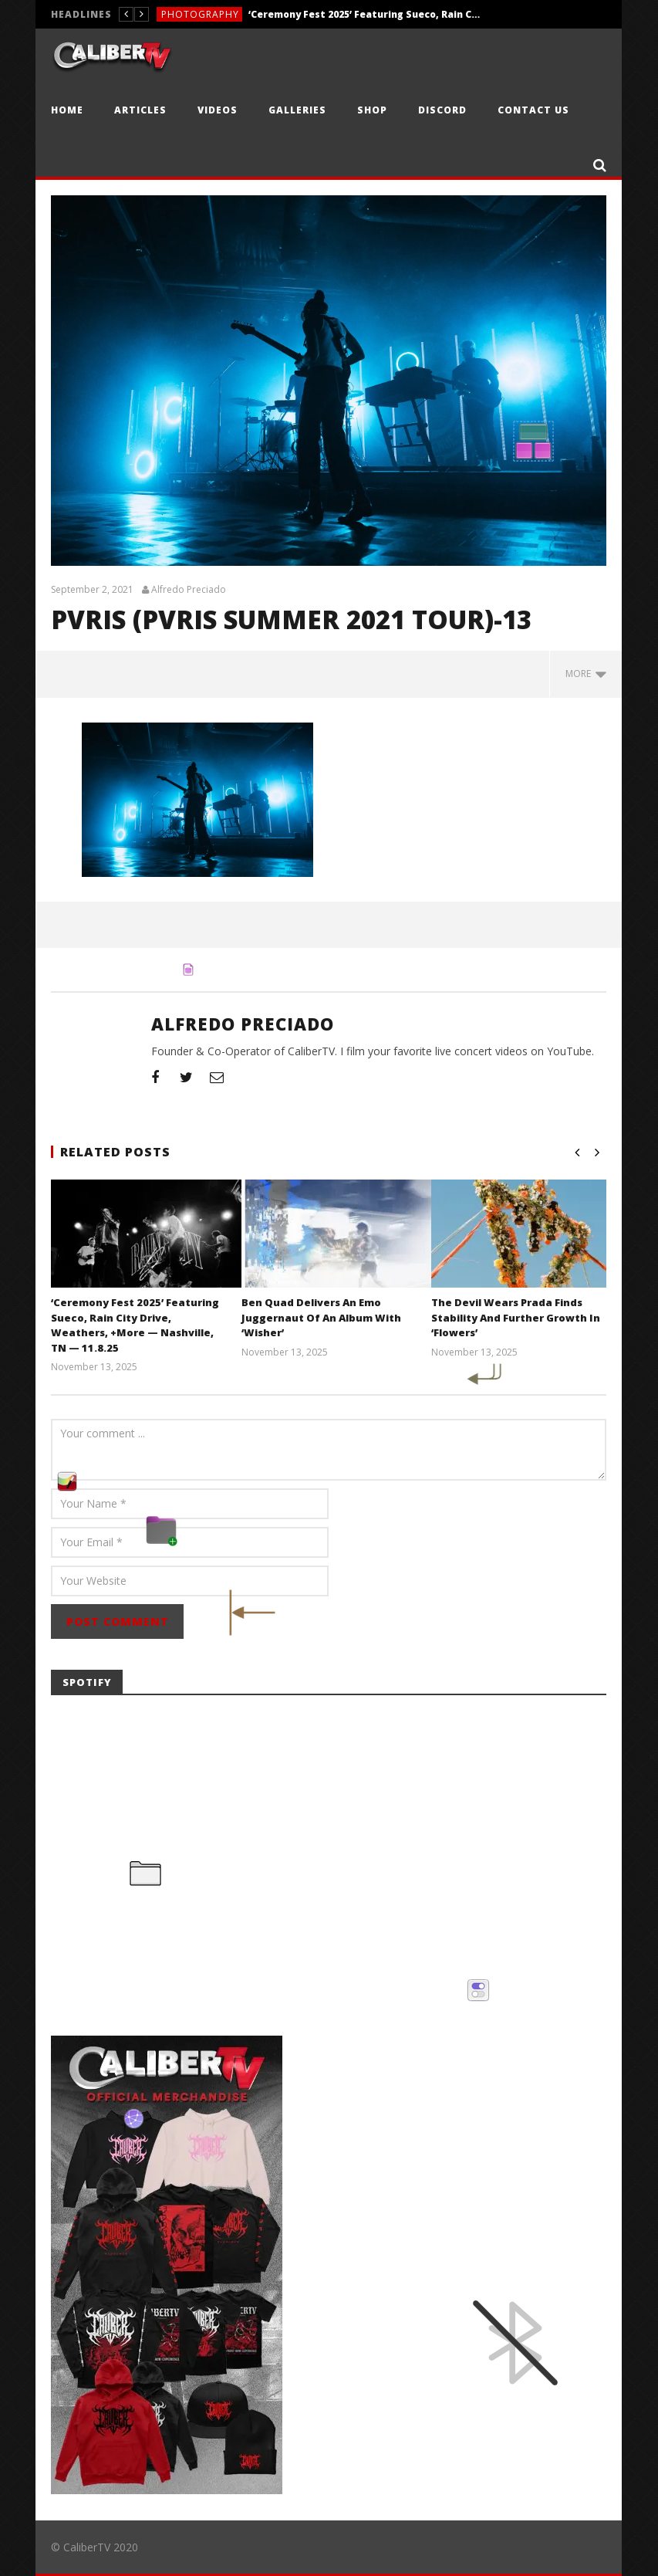 The width and height of the screenshot is (658, 2576). Describe the element at coordinates (484, 1374) in the screenshot. I see `reply to all recipients of an email` at that location.